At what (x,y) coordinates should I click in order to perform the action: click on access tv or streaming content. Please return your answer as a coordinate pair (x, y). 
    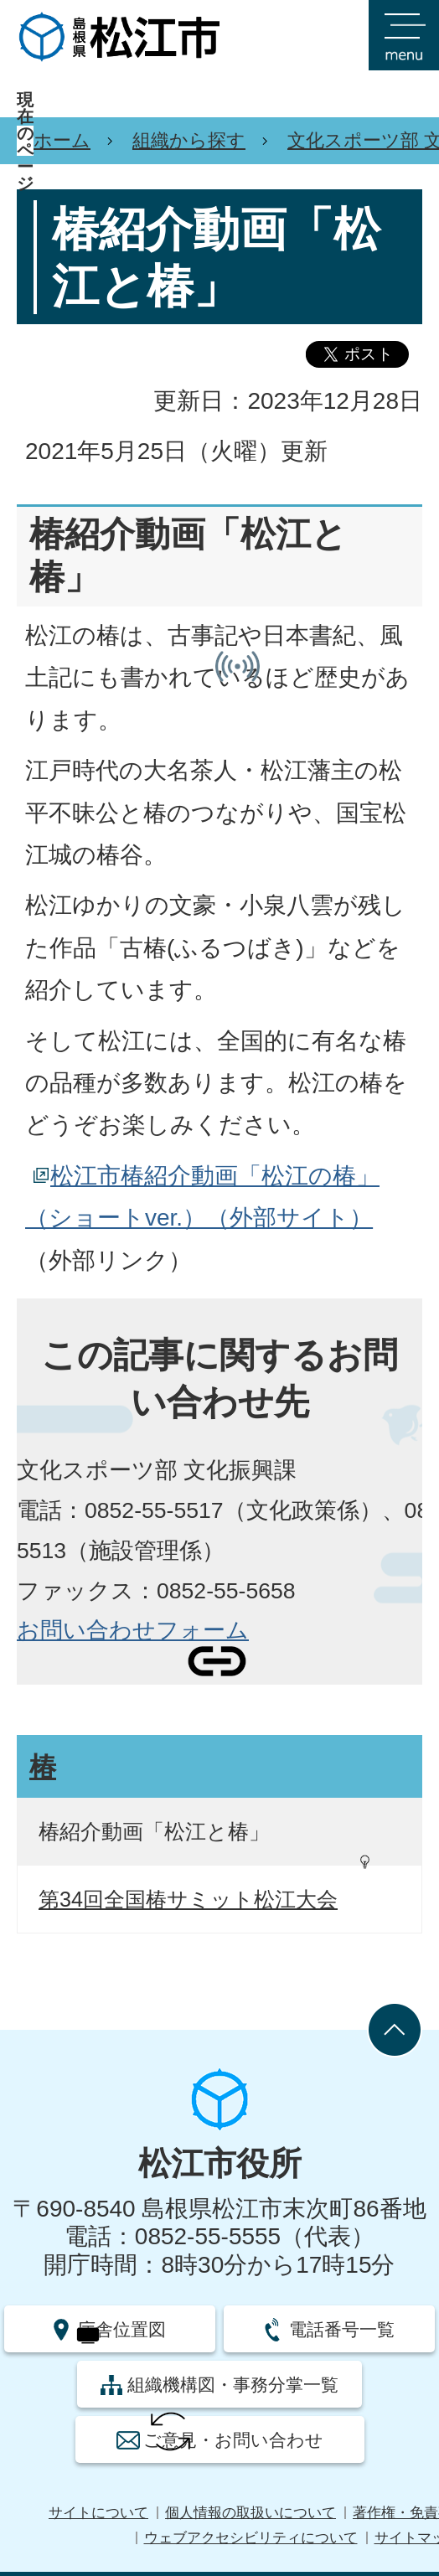
    Looking at the image, I should click on (88, 2336).